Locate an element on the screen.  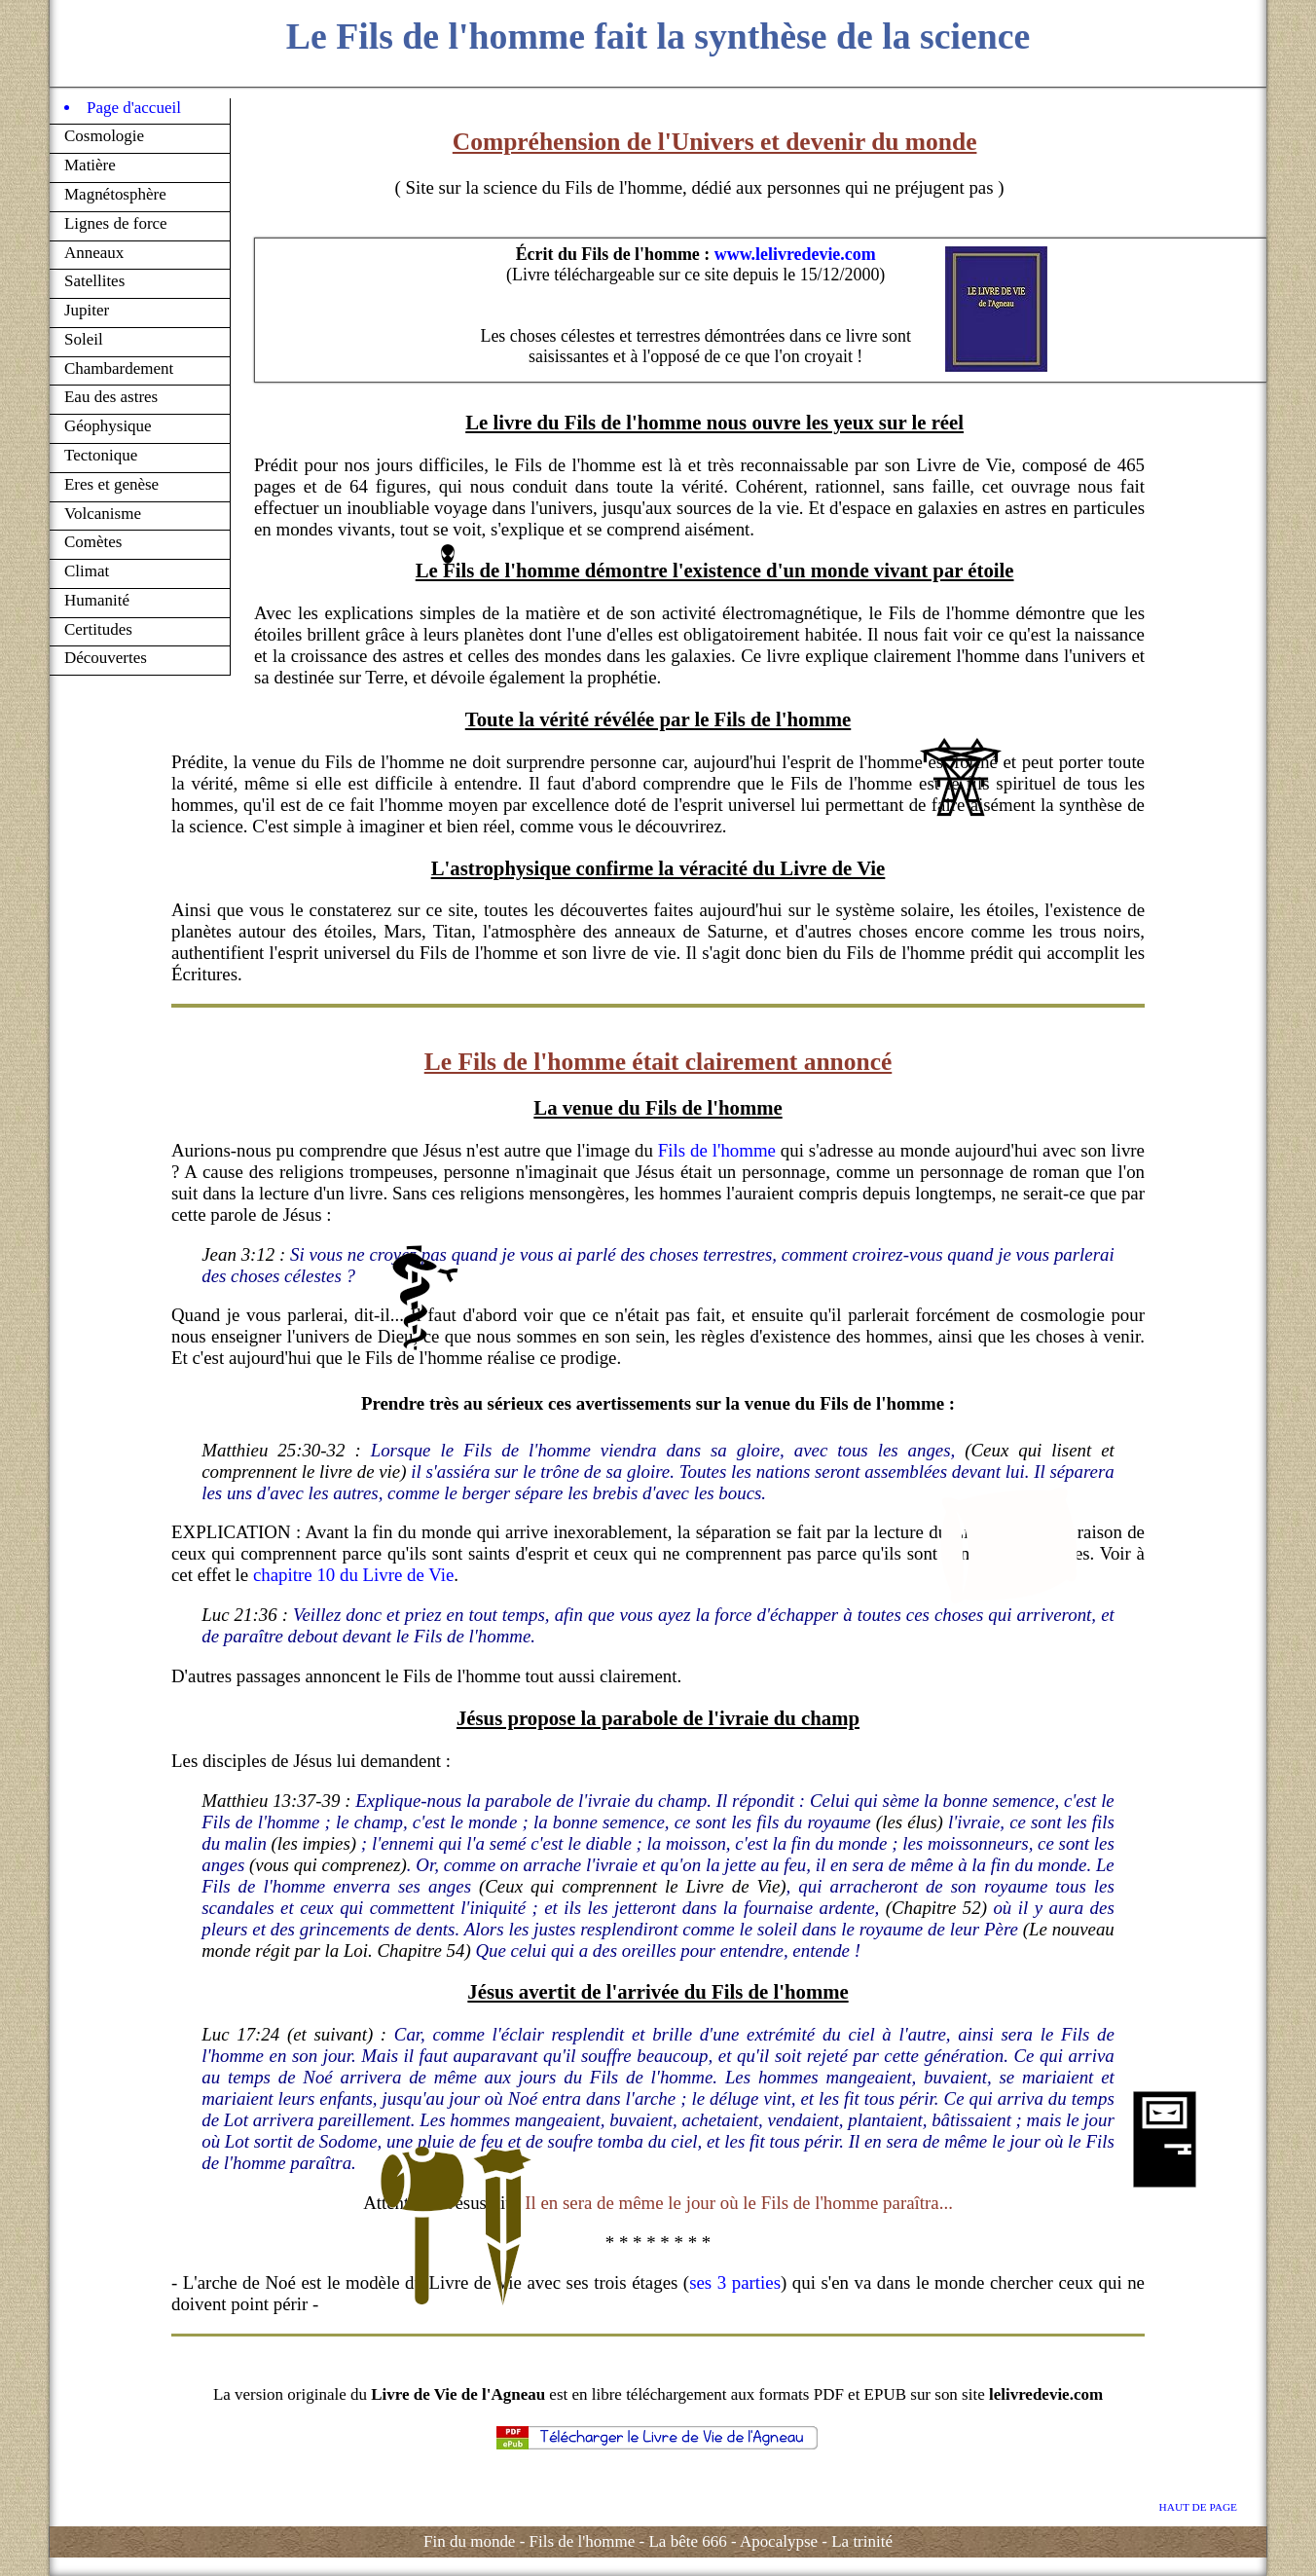
monitor door or entry point activity is located at coordinates (1164, 2139).